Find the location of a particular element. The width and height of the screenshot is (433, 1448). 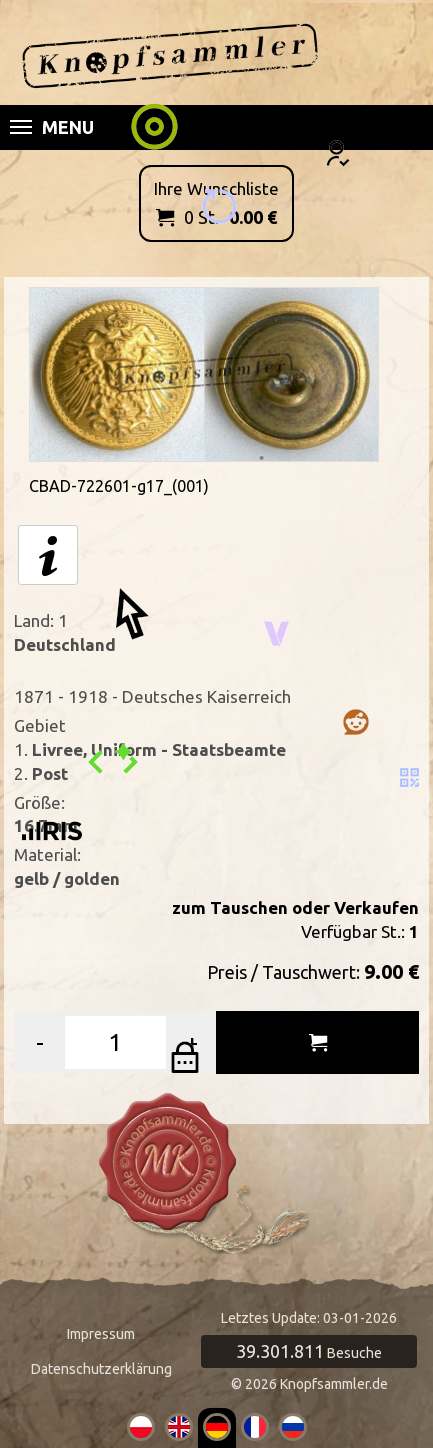

cursor pointer indicating selection mode is located at coordinates (129, 614).